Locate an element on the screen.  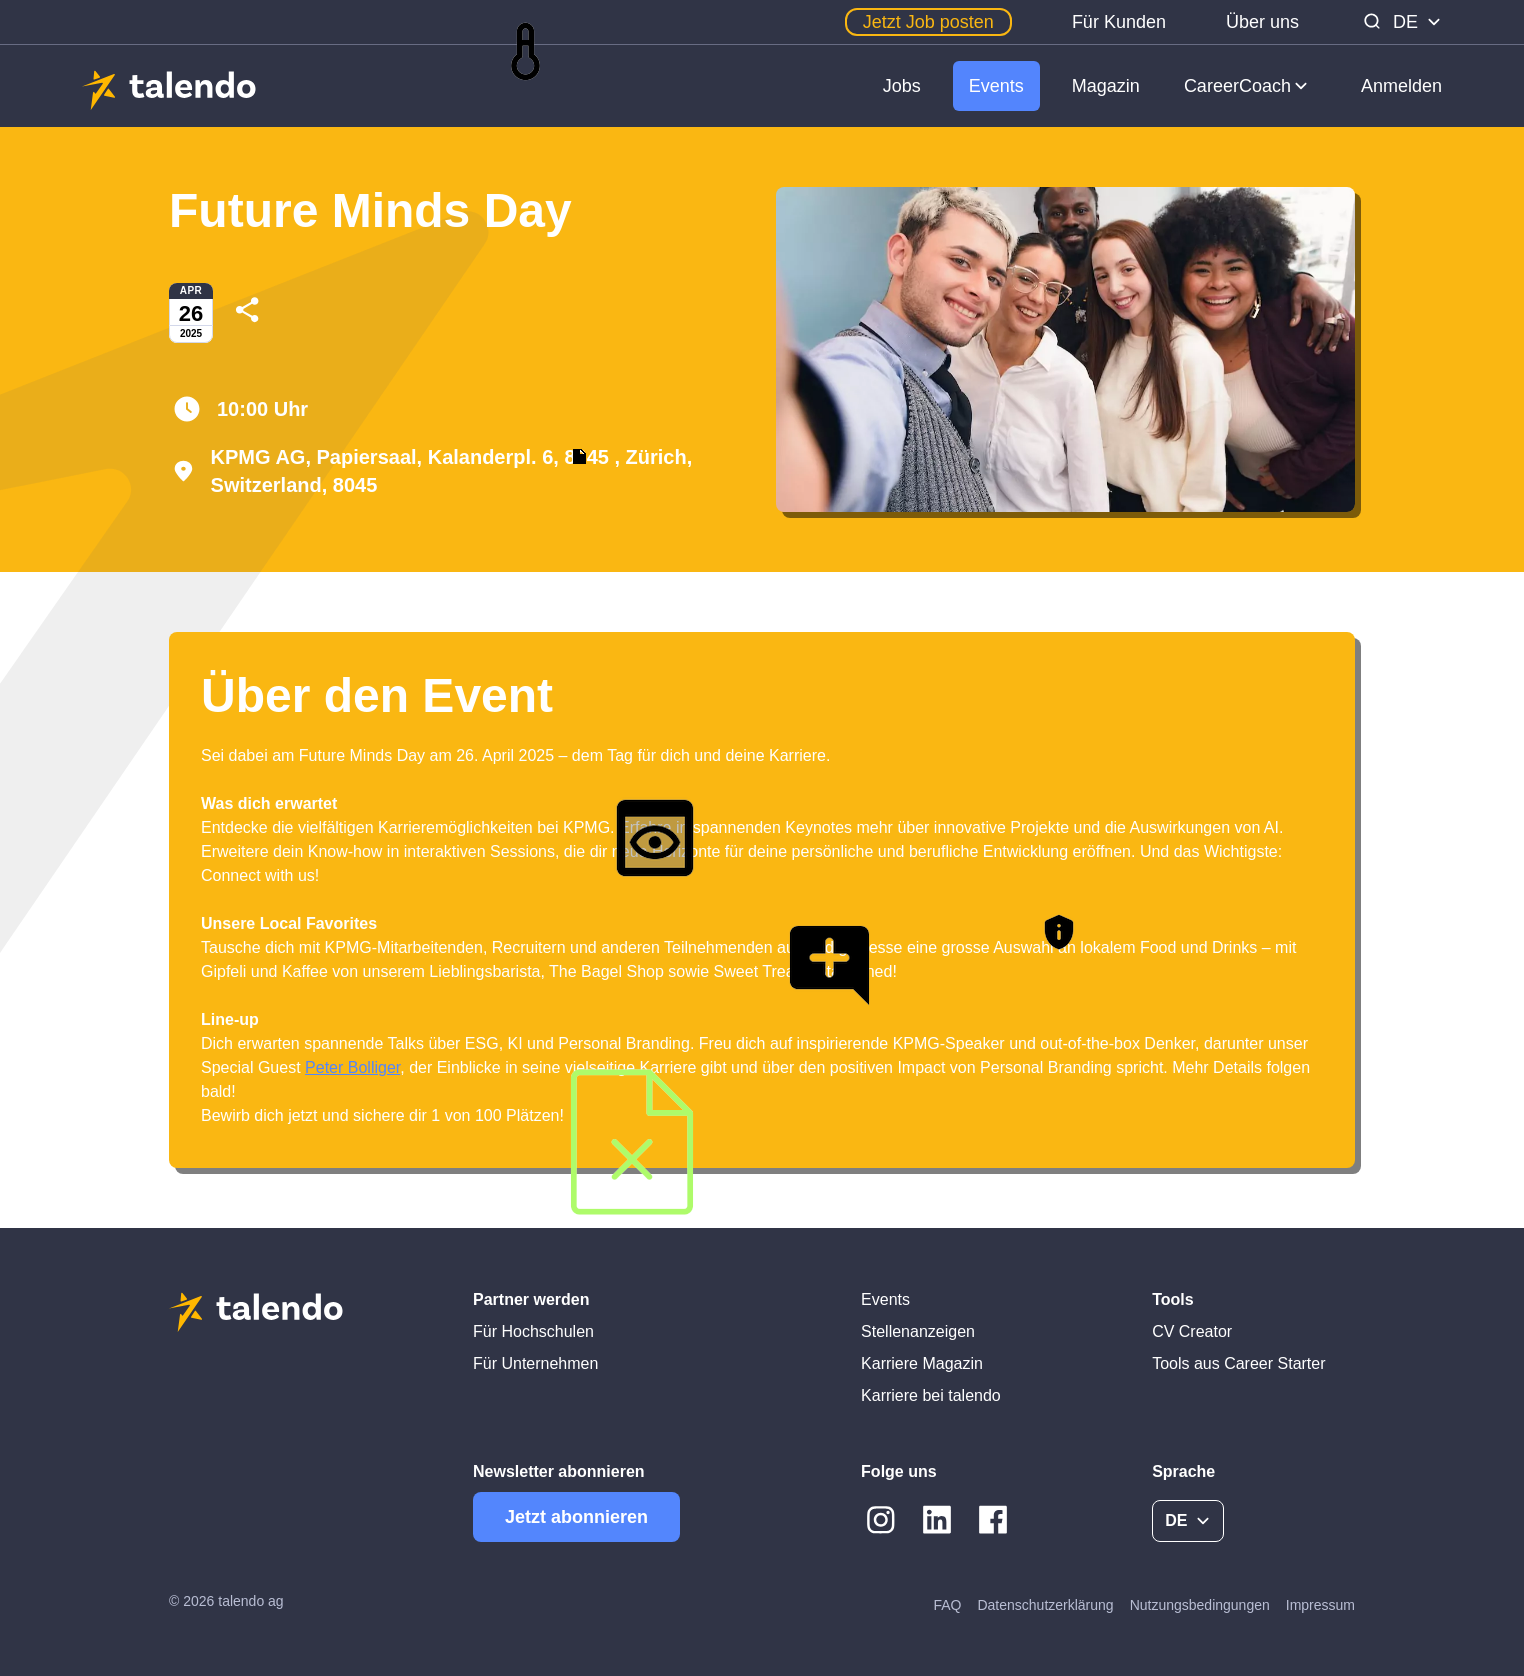
delete or remove a file is located at coordinates (632, 1142).